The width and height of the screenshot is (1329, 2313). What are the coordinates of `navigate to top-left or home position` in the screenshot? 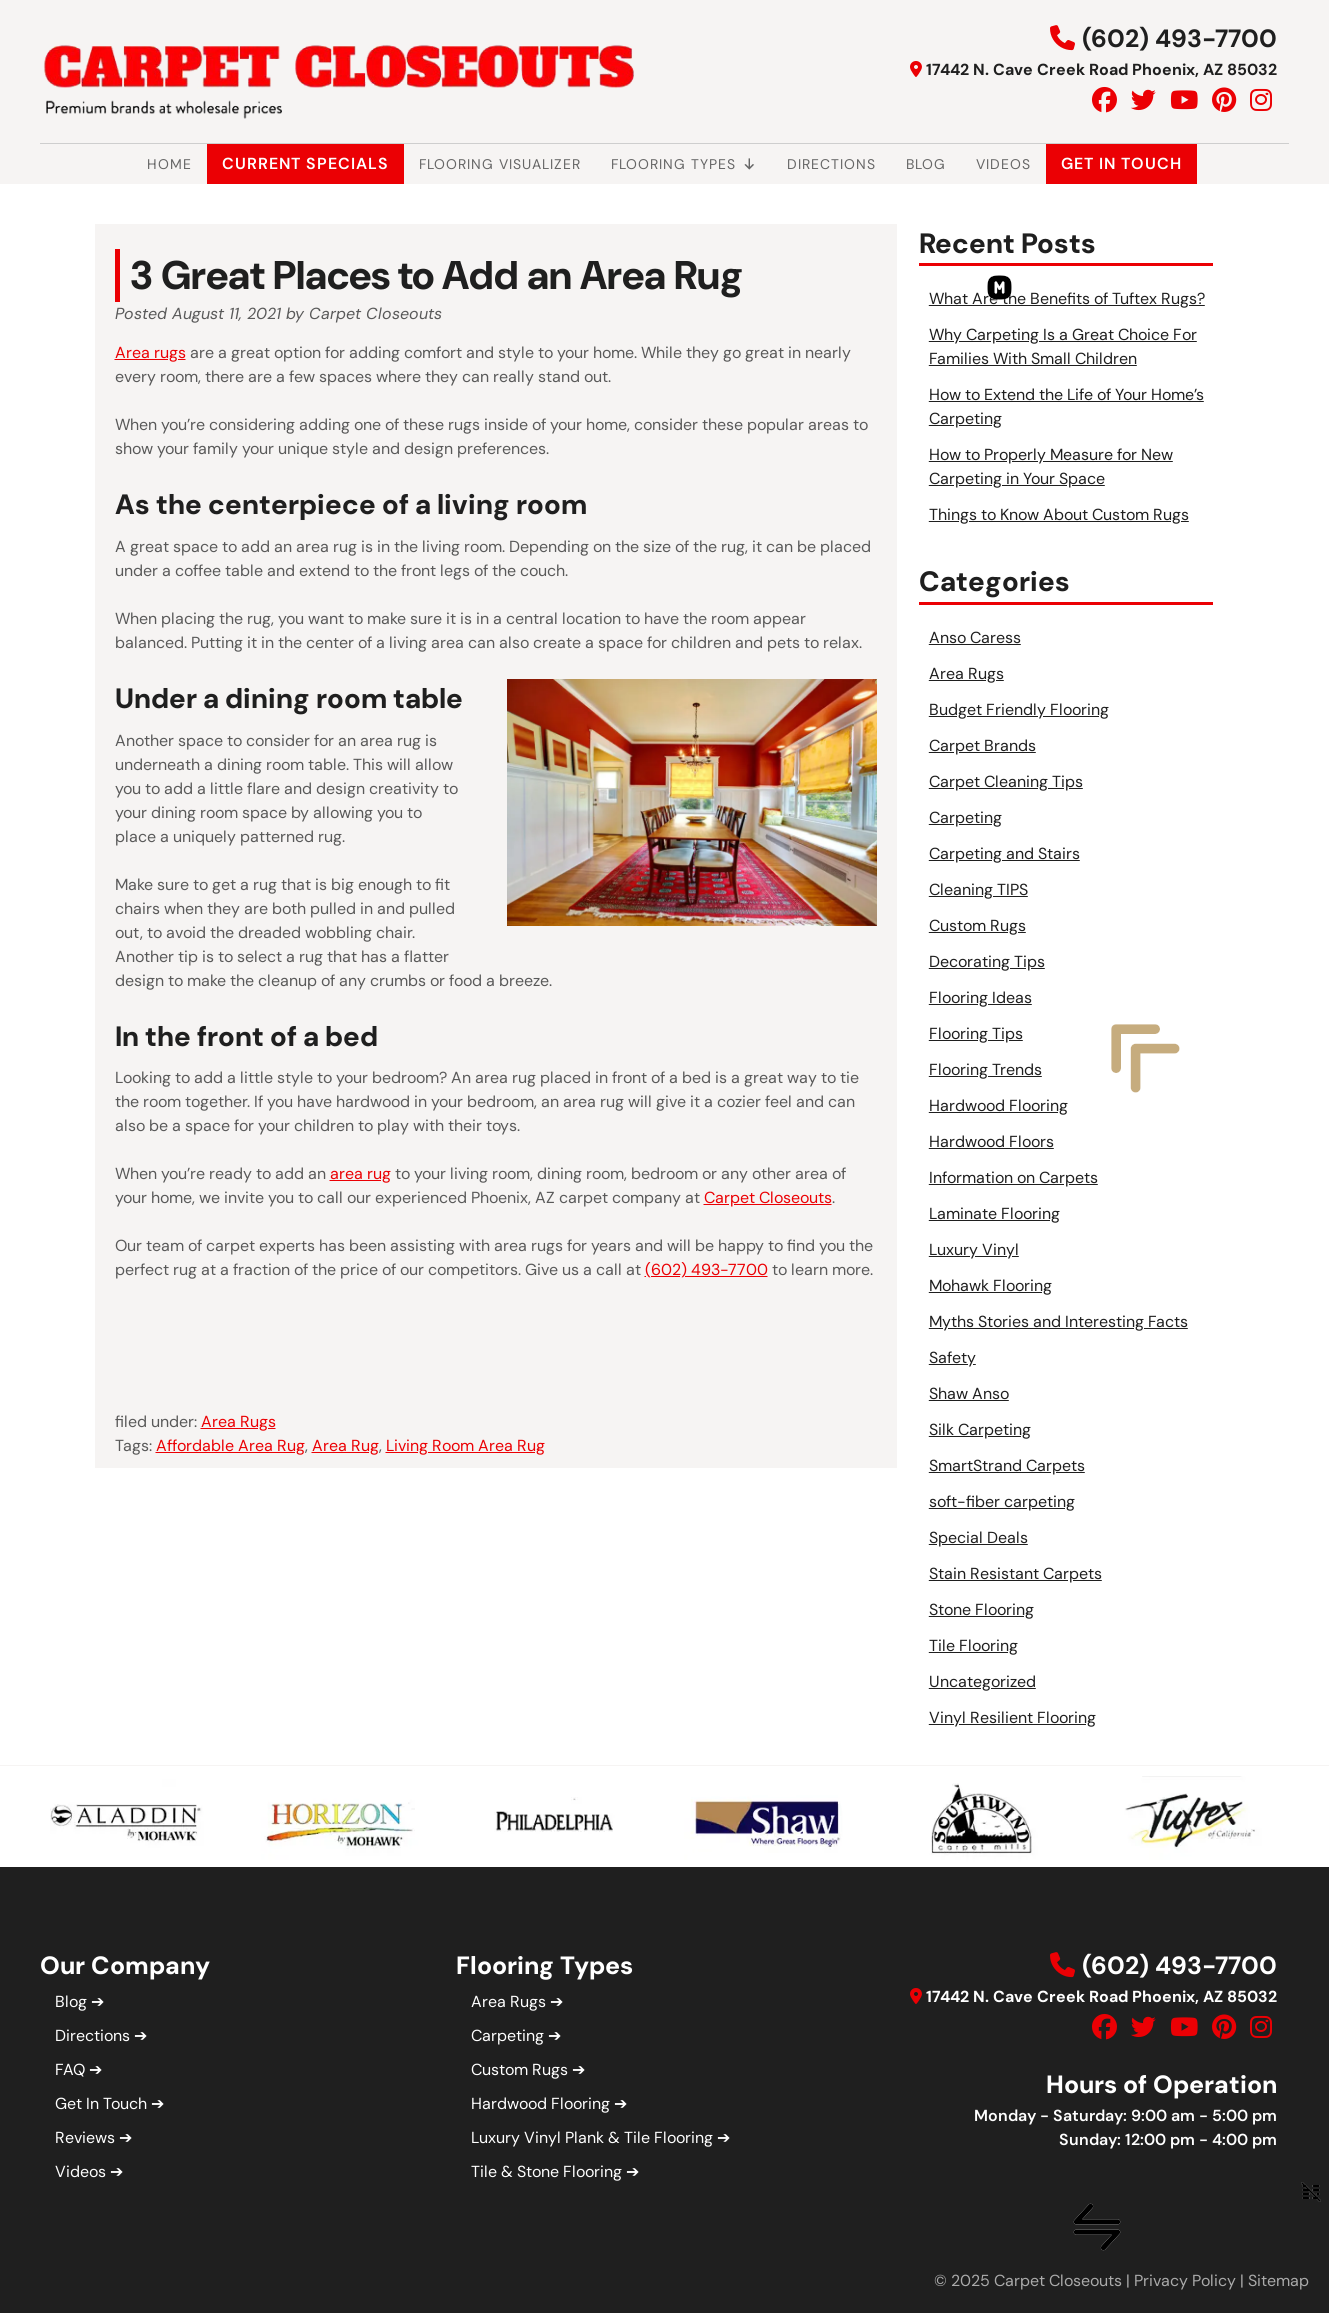 It's located at (1140, 1053).